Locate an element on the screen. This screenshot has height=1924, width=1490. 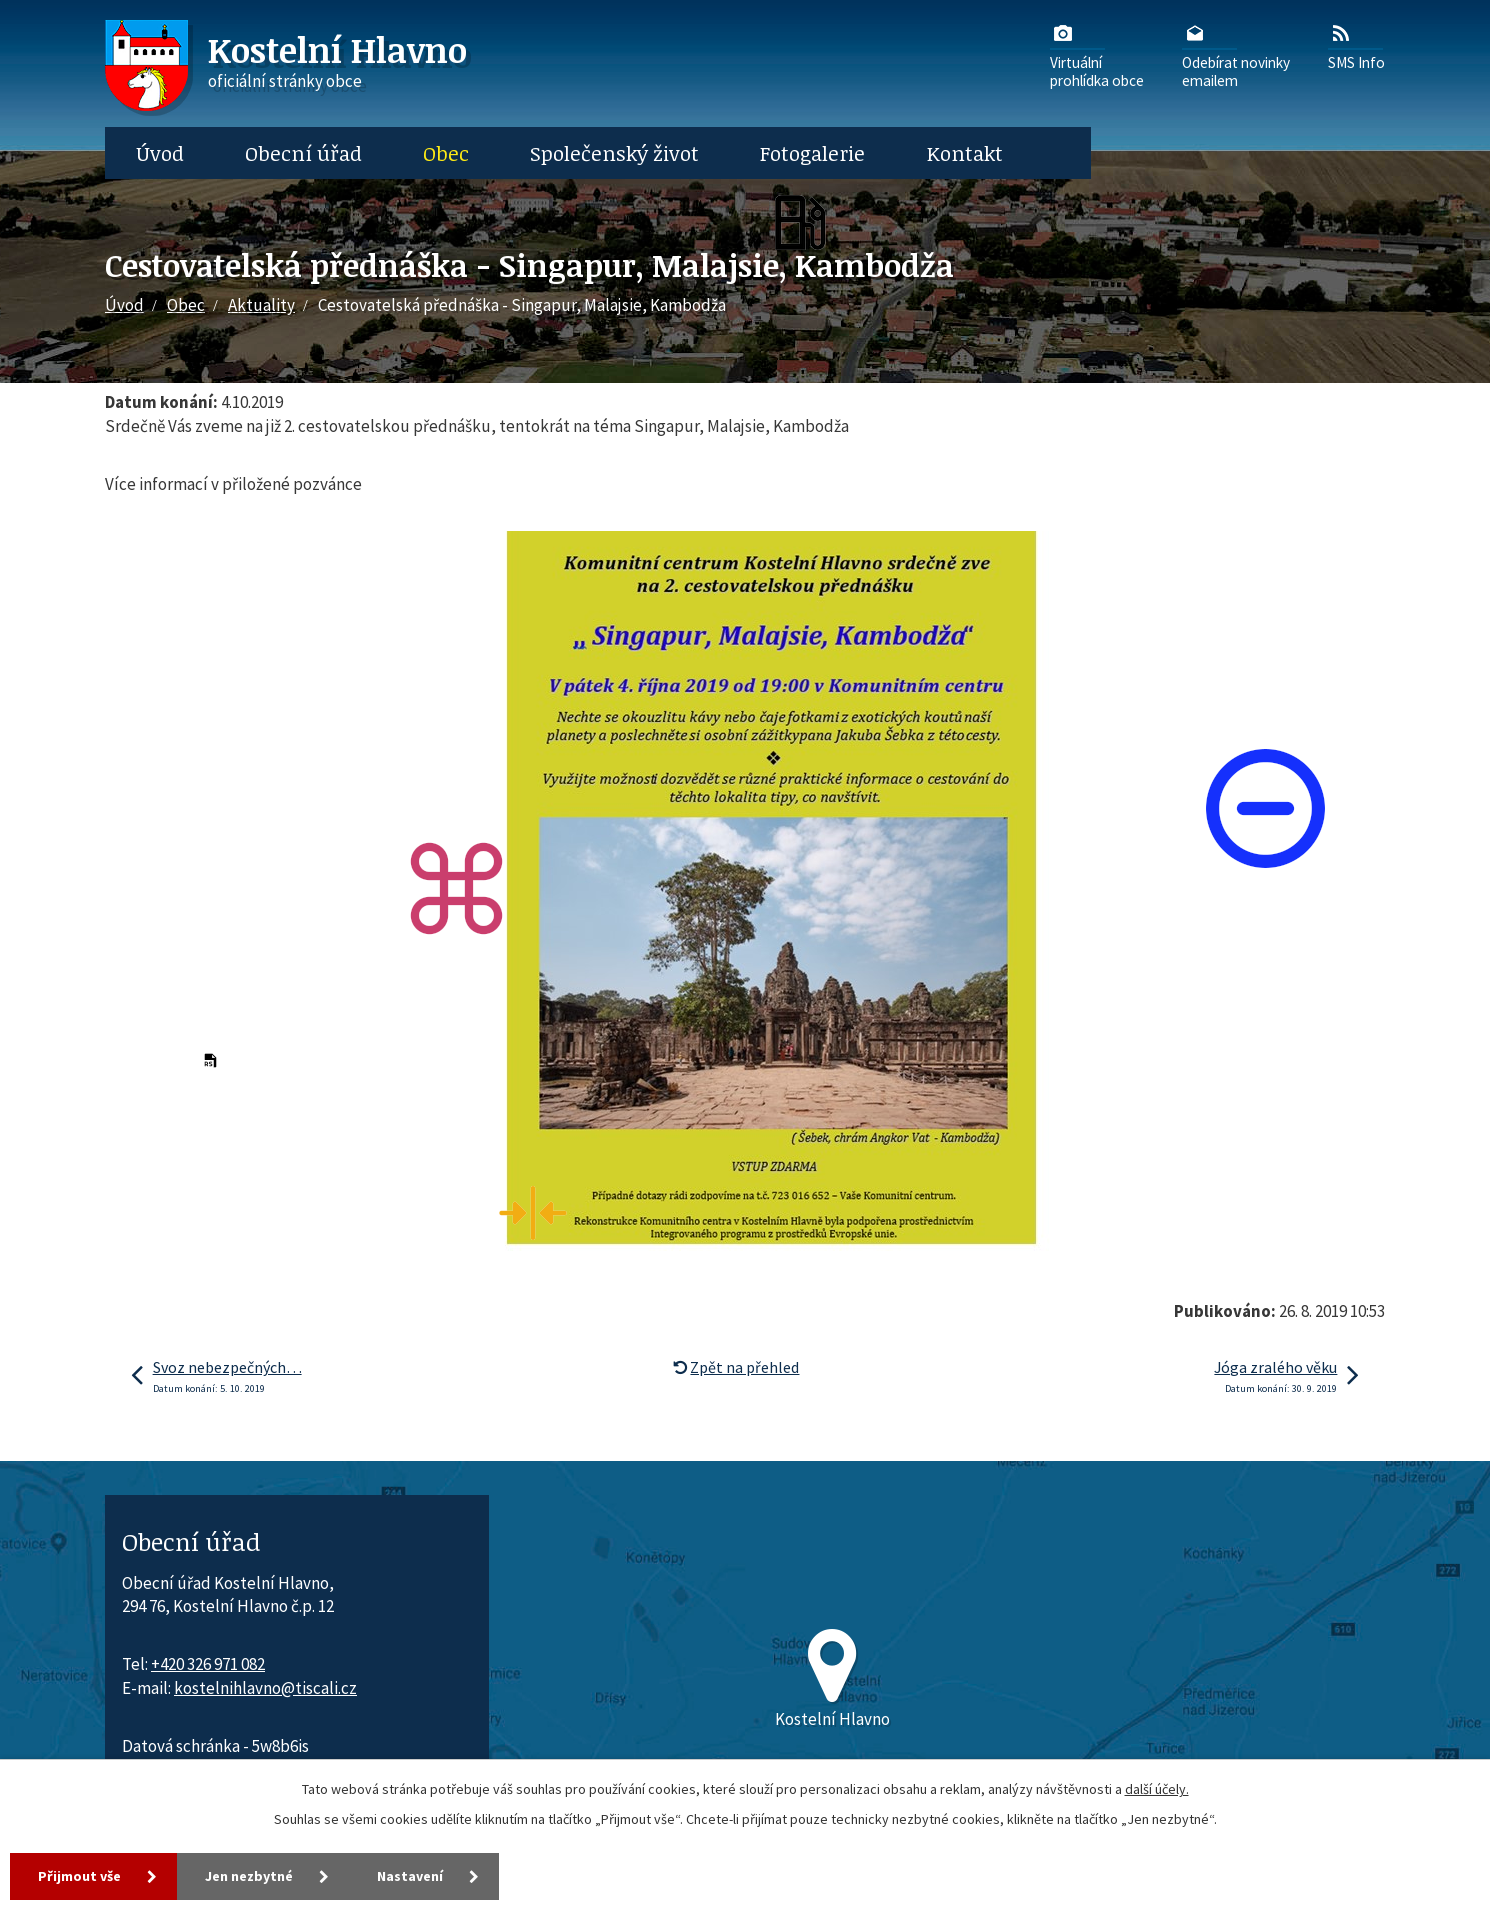
remove an item from a list or cart is located at coordinates (1265, 808).